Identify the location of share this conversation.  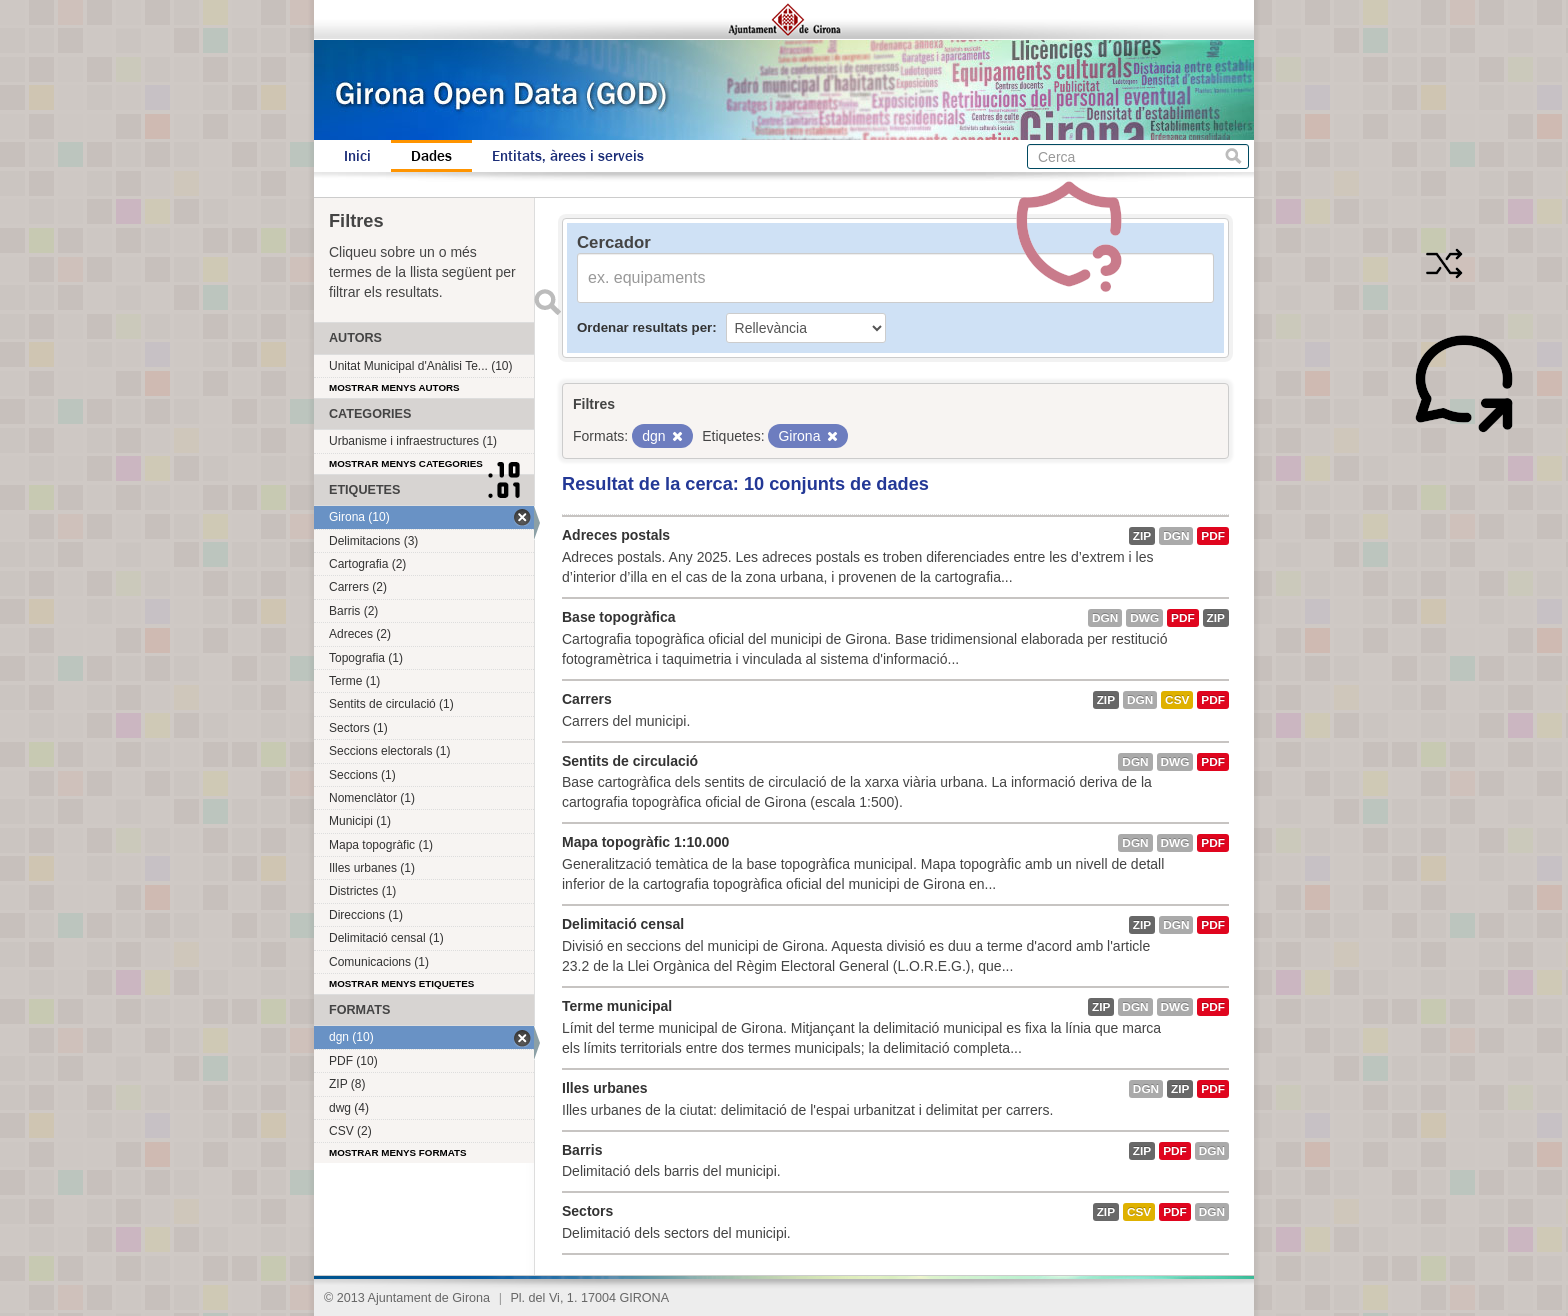
(1464, 379).